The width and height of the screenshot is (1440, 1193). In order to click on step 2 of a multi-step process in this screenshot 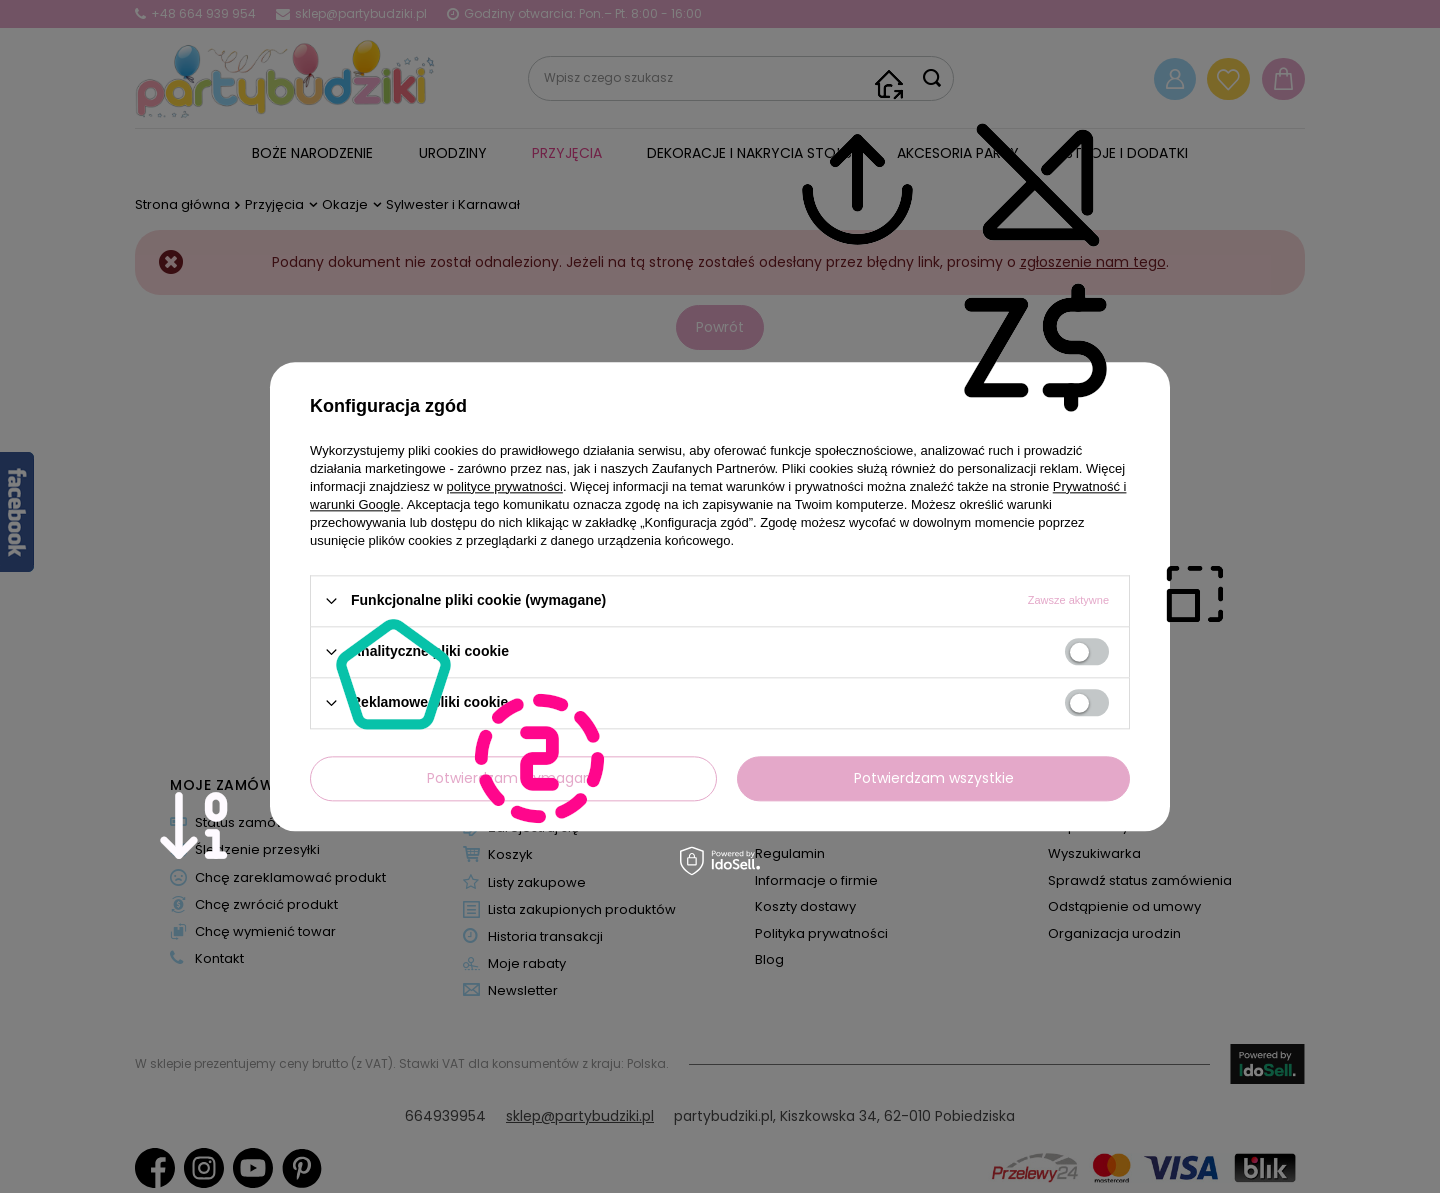, I will do `click(539, 758)`.